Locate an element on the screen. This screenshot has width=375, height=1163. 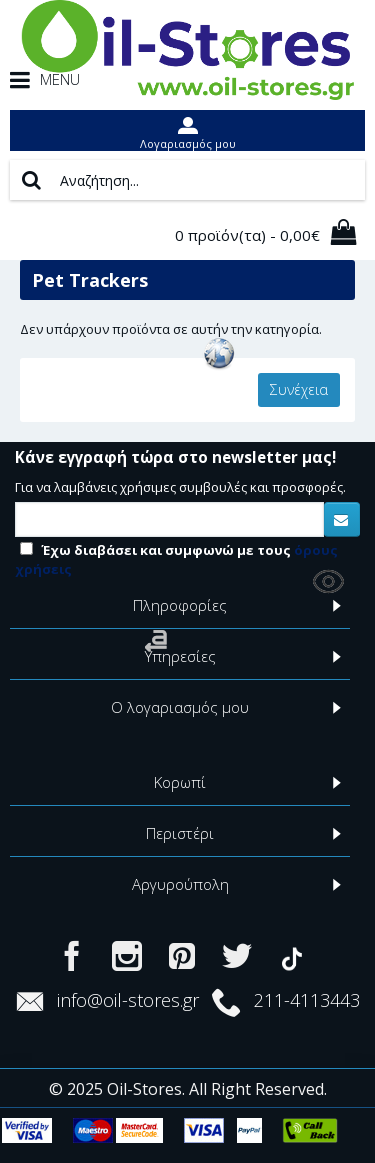
switch text direction to right-to-left is located at coordinates (156, 641).